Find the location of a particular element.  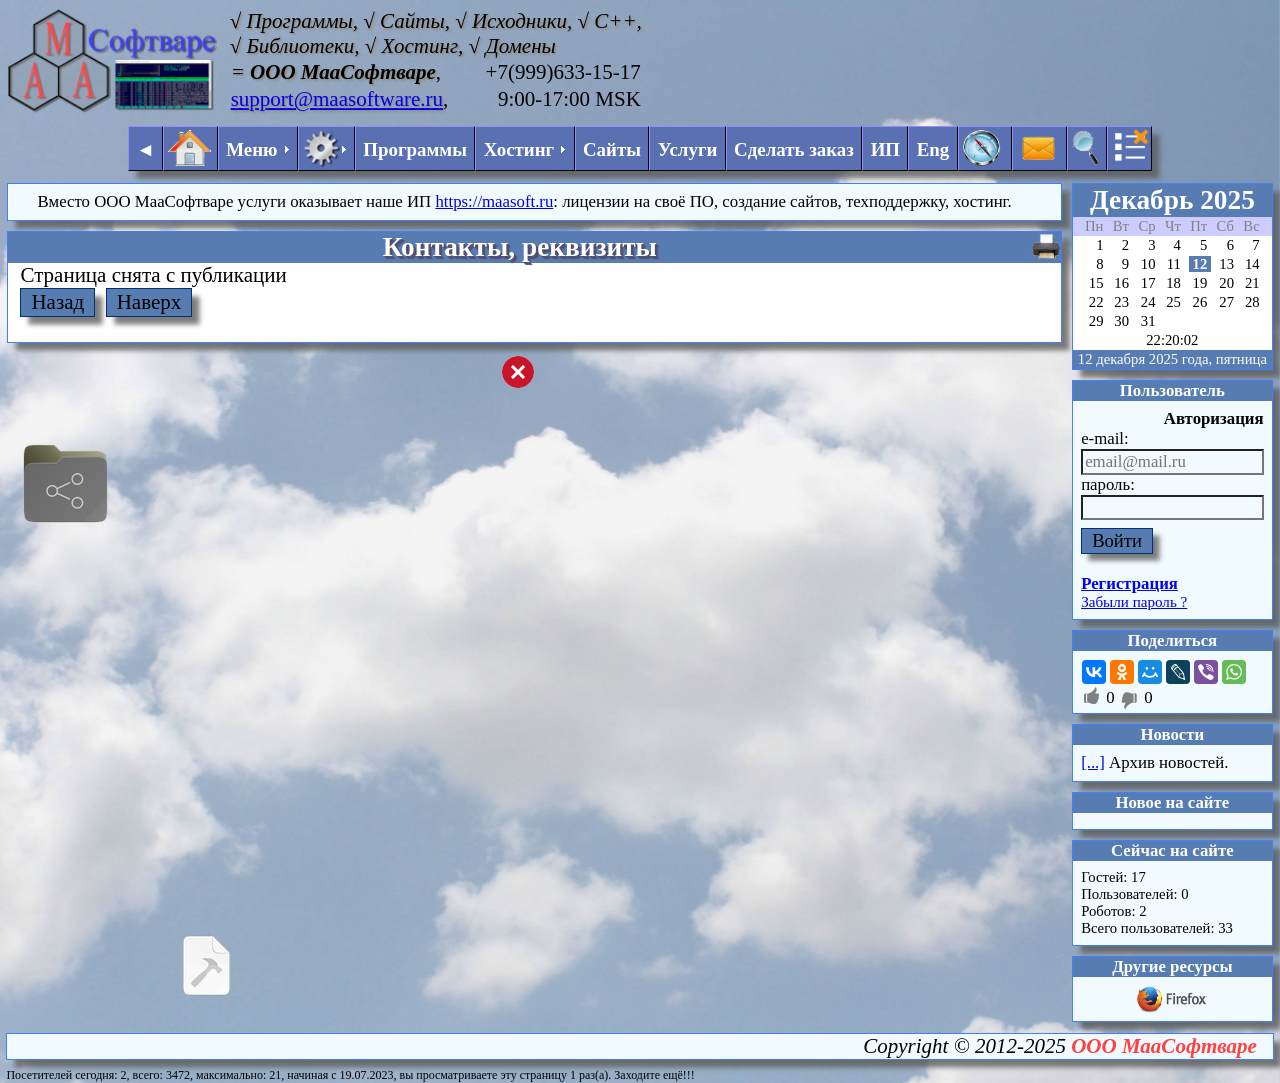

cancel or close the current action is located at coordinates (518, 372).